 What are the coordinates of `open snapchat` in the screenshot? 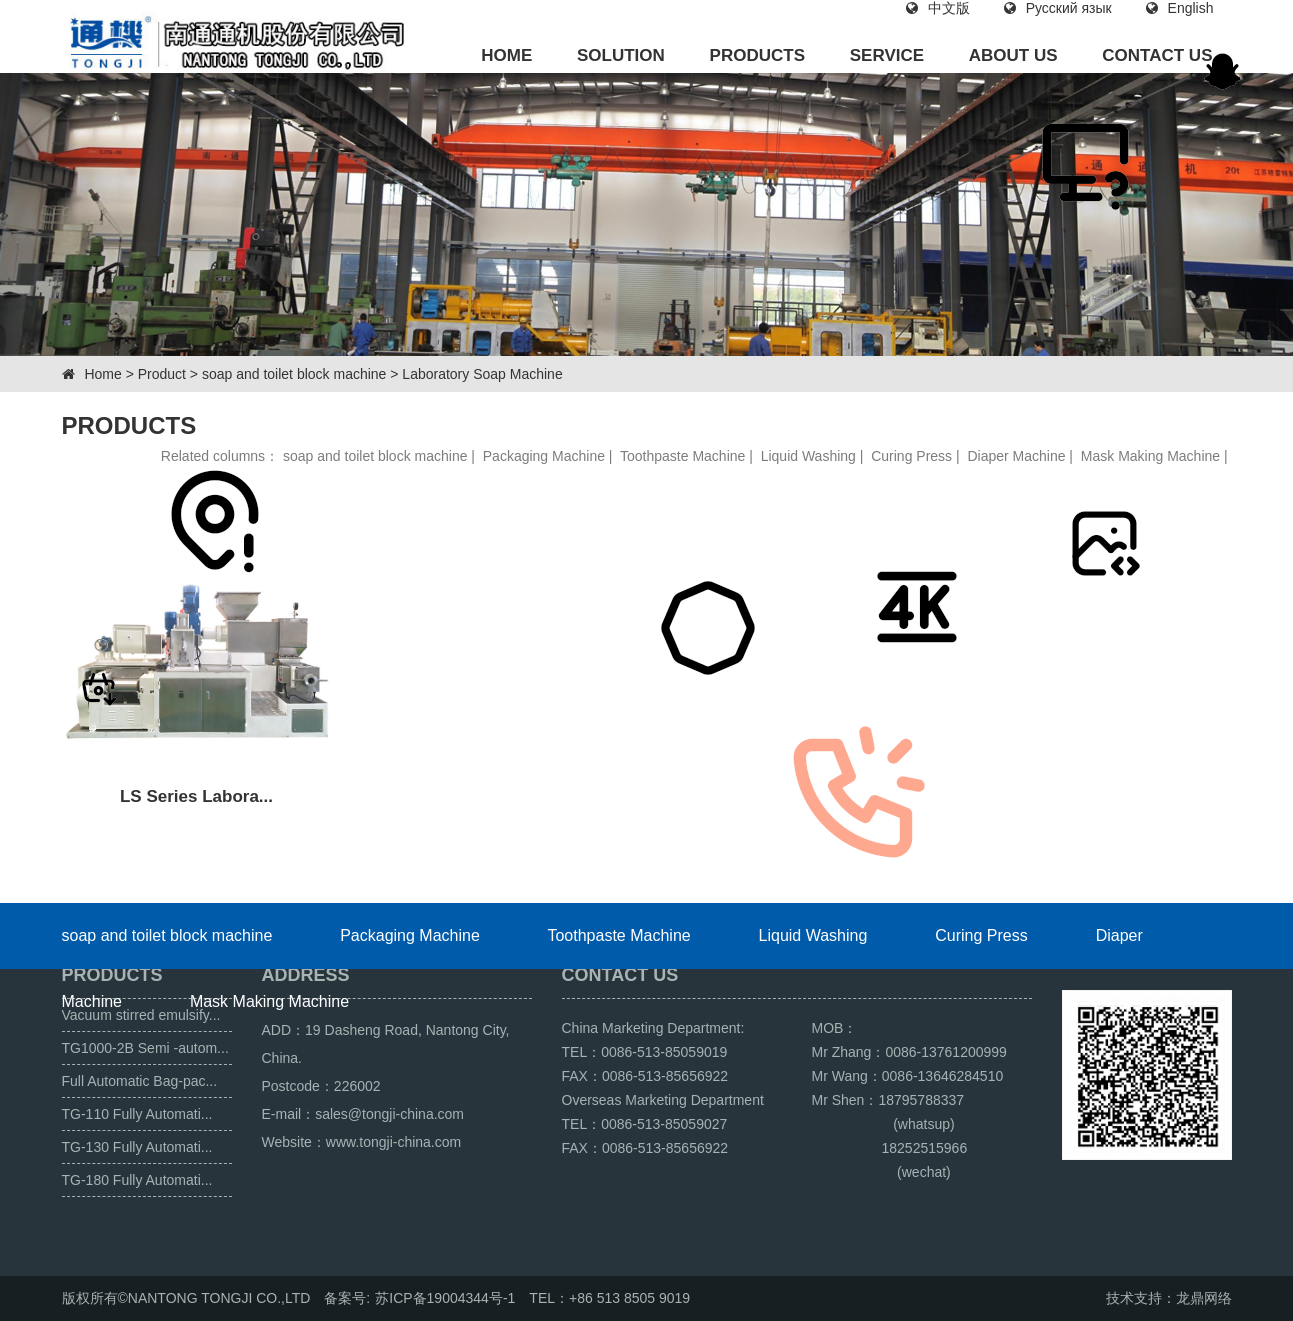 It's located at (1222, 71).